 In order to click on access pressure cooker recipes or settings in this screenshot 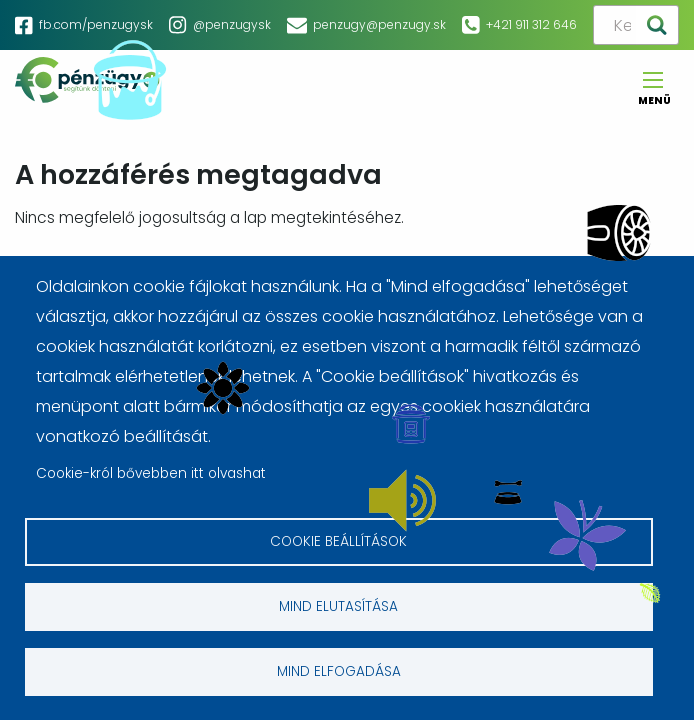, I will do `click(411, 424)`.